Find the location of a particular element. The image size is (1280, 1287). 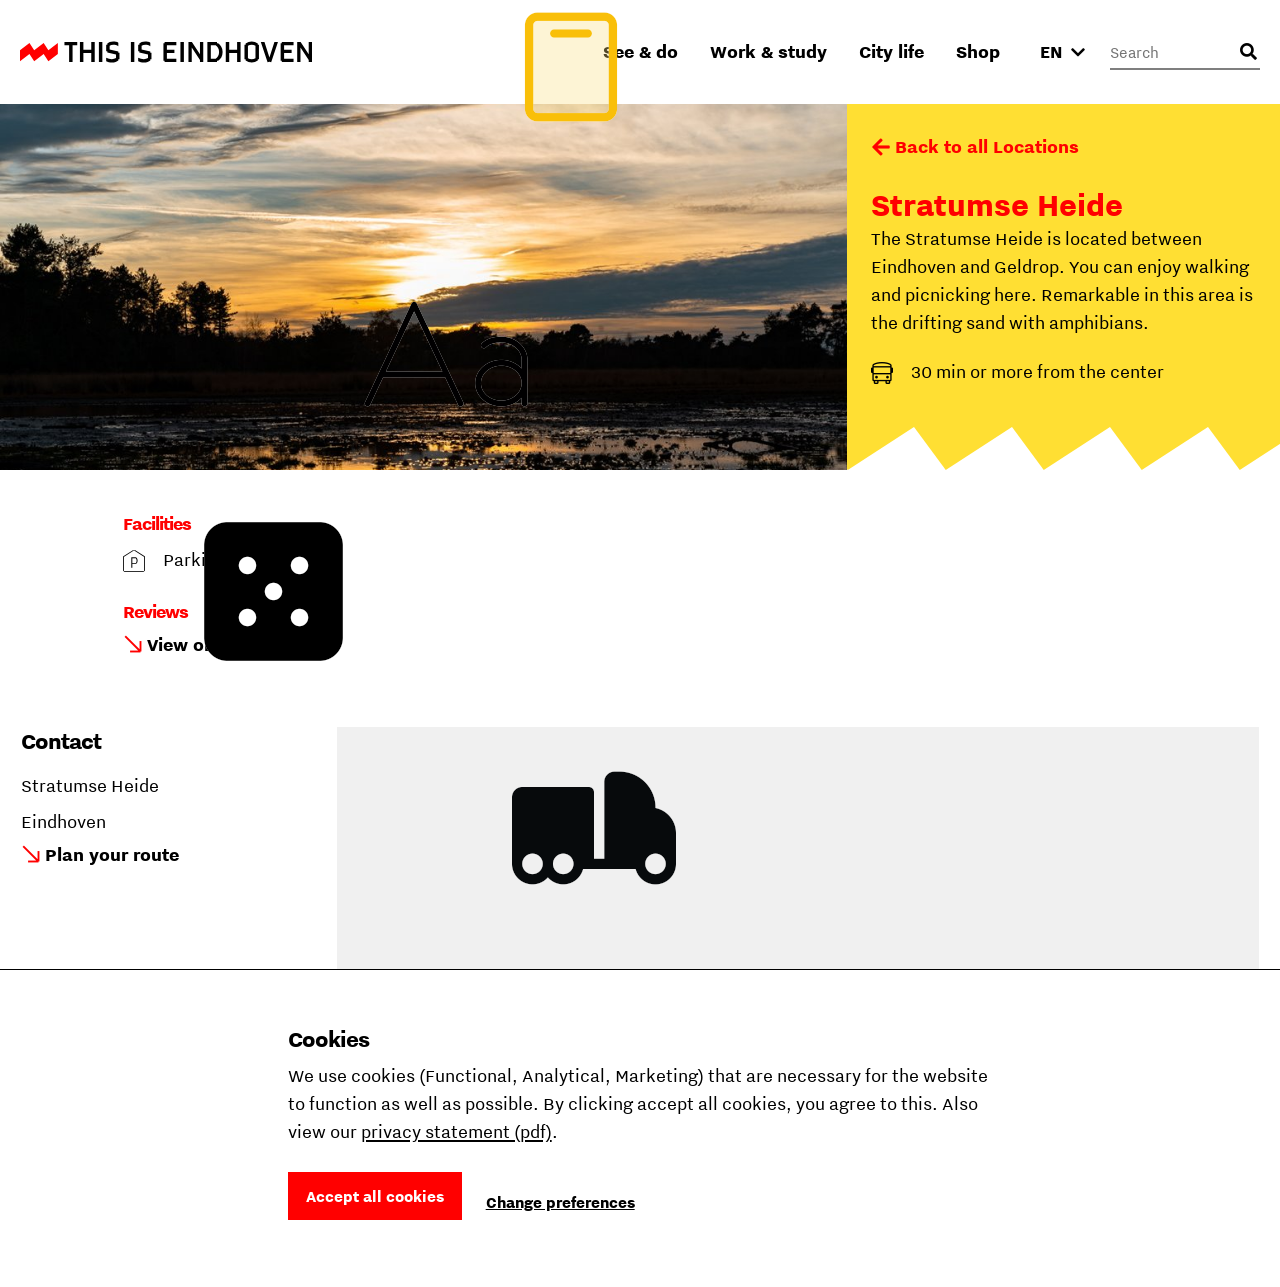

roll dice or randomize selection is located at coordinates (273, 591).